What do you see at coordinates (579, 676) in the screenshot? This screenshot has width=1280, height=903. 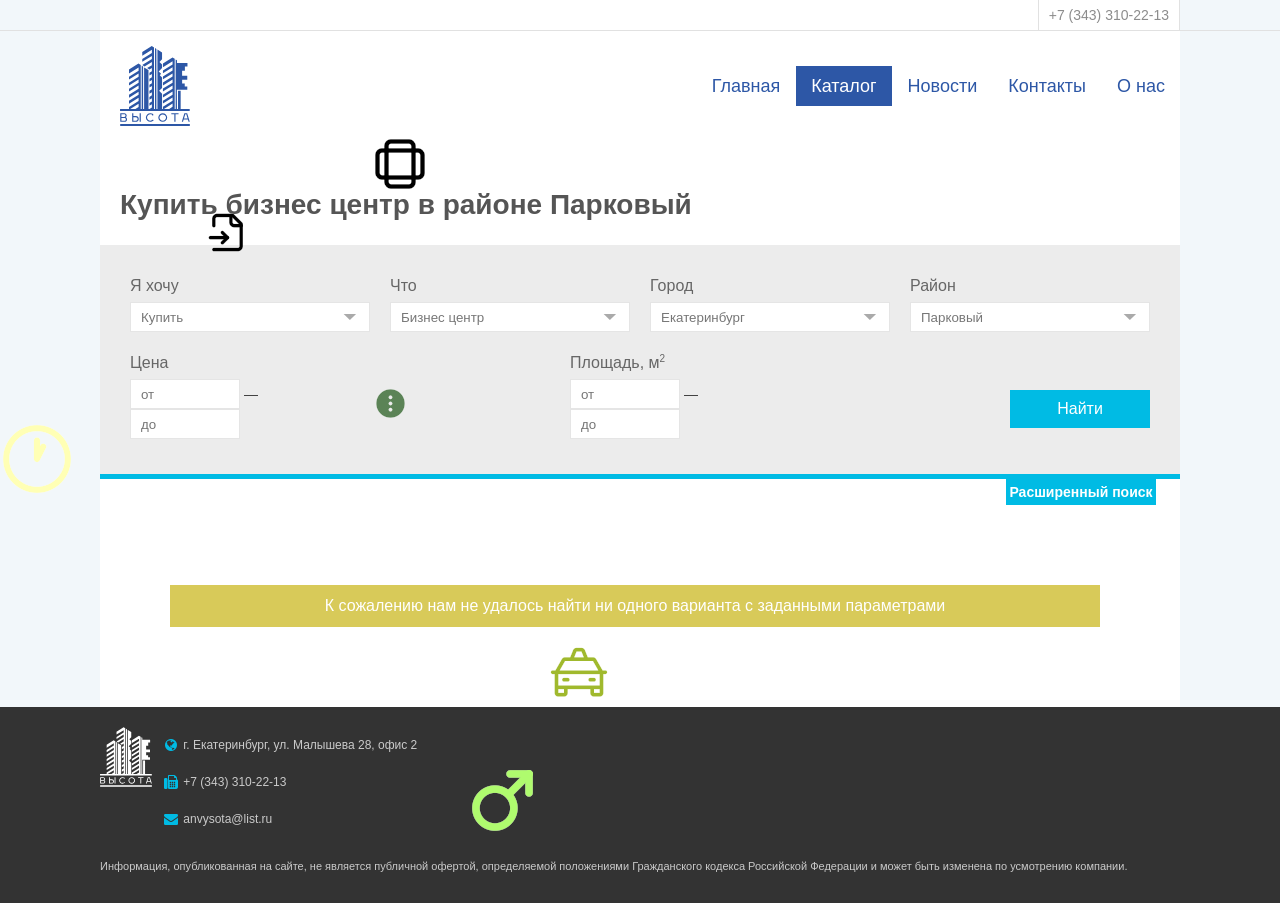 I see `request a taxi or cab ride` at bounding box center [579, 676].